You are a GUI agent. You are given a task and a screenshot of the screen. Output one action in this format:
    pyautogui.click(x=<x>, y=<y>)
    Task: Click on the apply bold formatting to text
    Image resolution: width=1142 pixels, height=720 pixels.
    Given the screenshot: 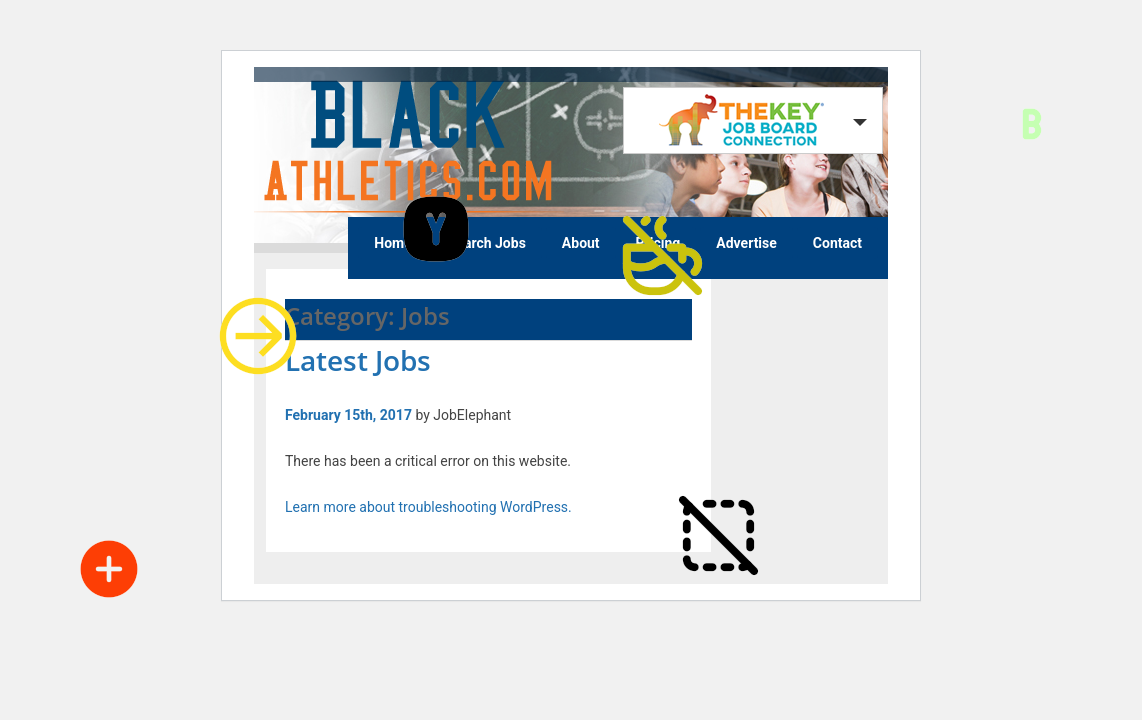 What is the action you would take?
    pyautogui.click(x=1032, y=124)
    